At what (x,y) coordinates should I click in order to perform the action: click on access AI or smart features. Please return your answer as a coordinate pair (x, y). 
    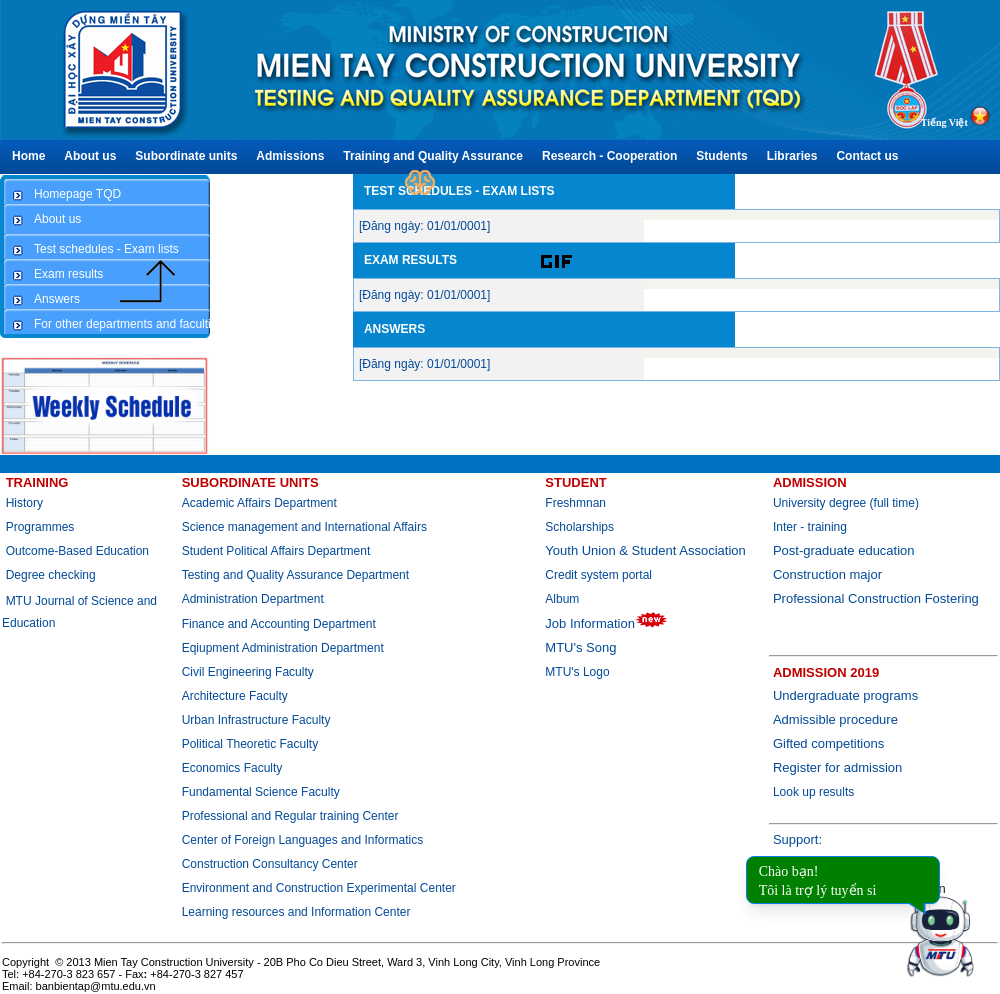
    Looking at the image, I should click on (420, 183).